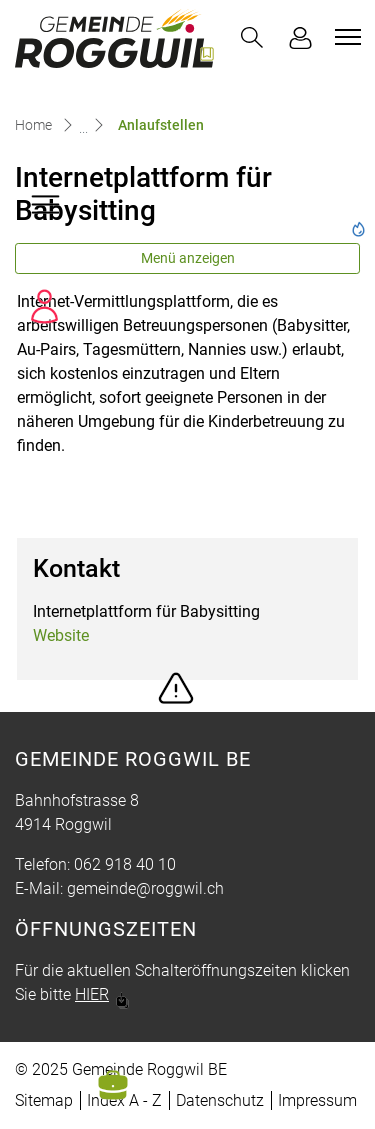 The width and height of the screenshot is (375, 1129). I want to click on indicates a warning or caution alert, so click(176, 690).